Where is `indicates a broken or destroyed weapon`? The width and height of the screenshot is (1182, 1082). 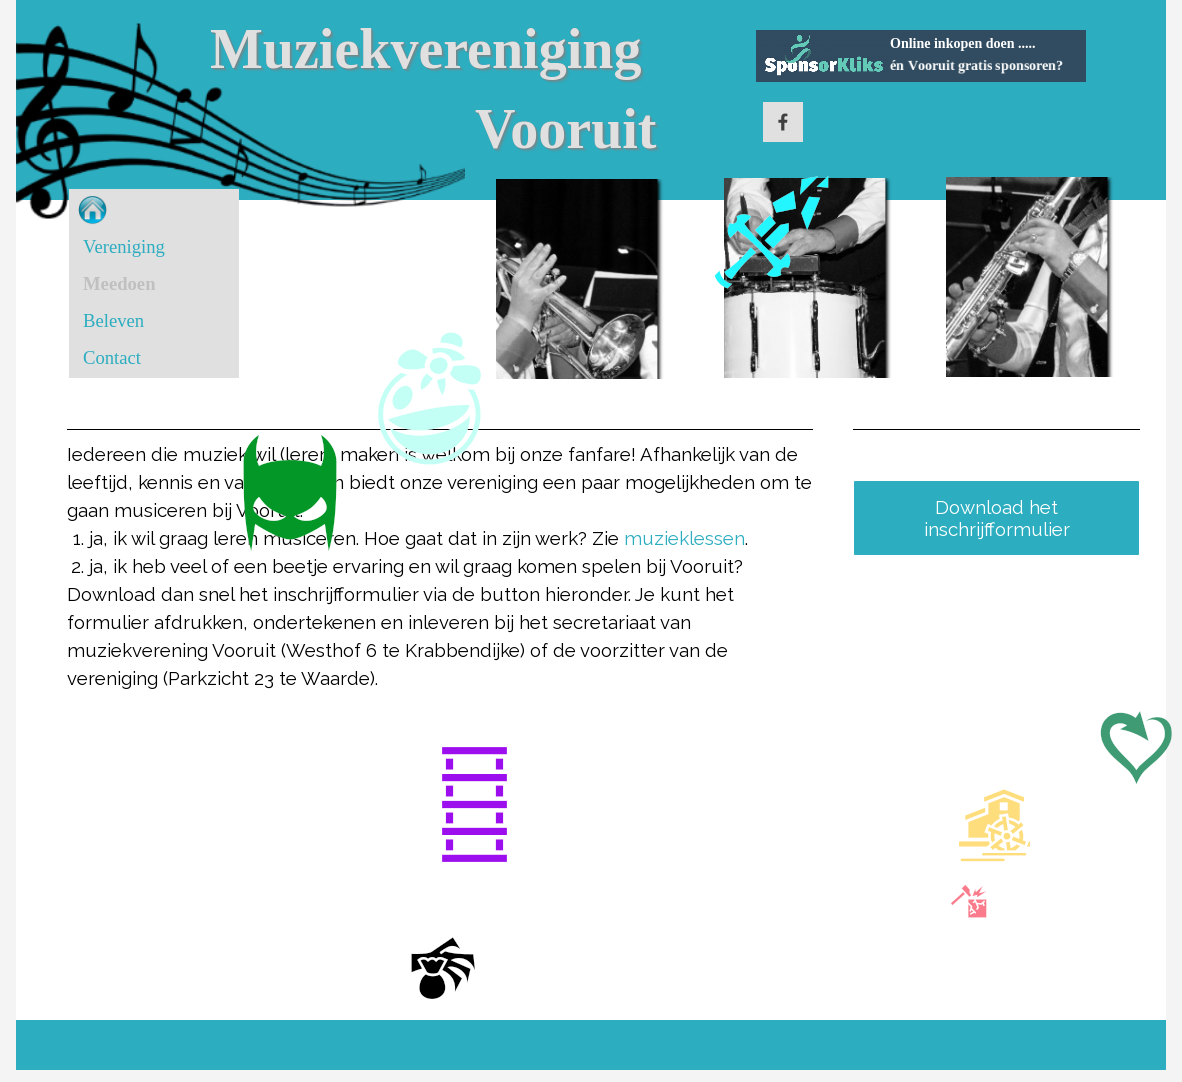
indicates a broken or destroyed weapon is located at coordinates (770, 233).